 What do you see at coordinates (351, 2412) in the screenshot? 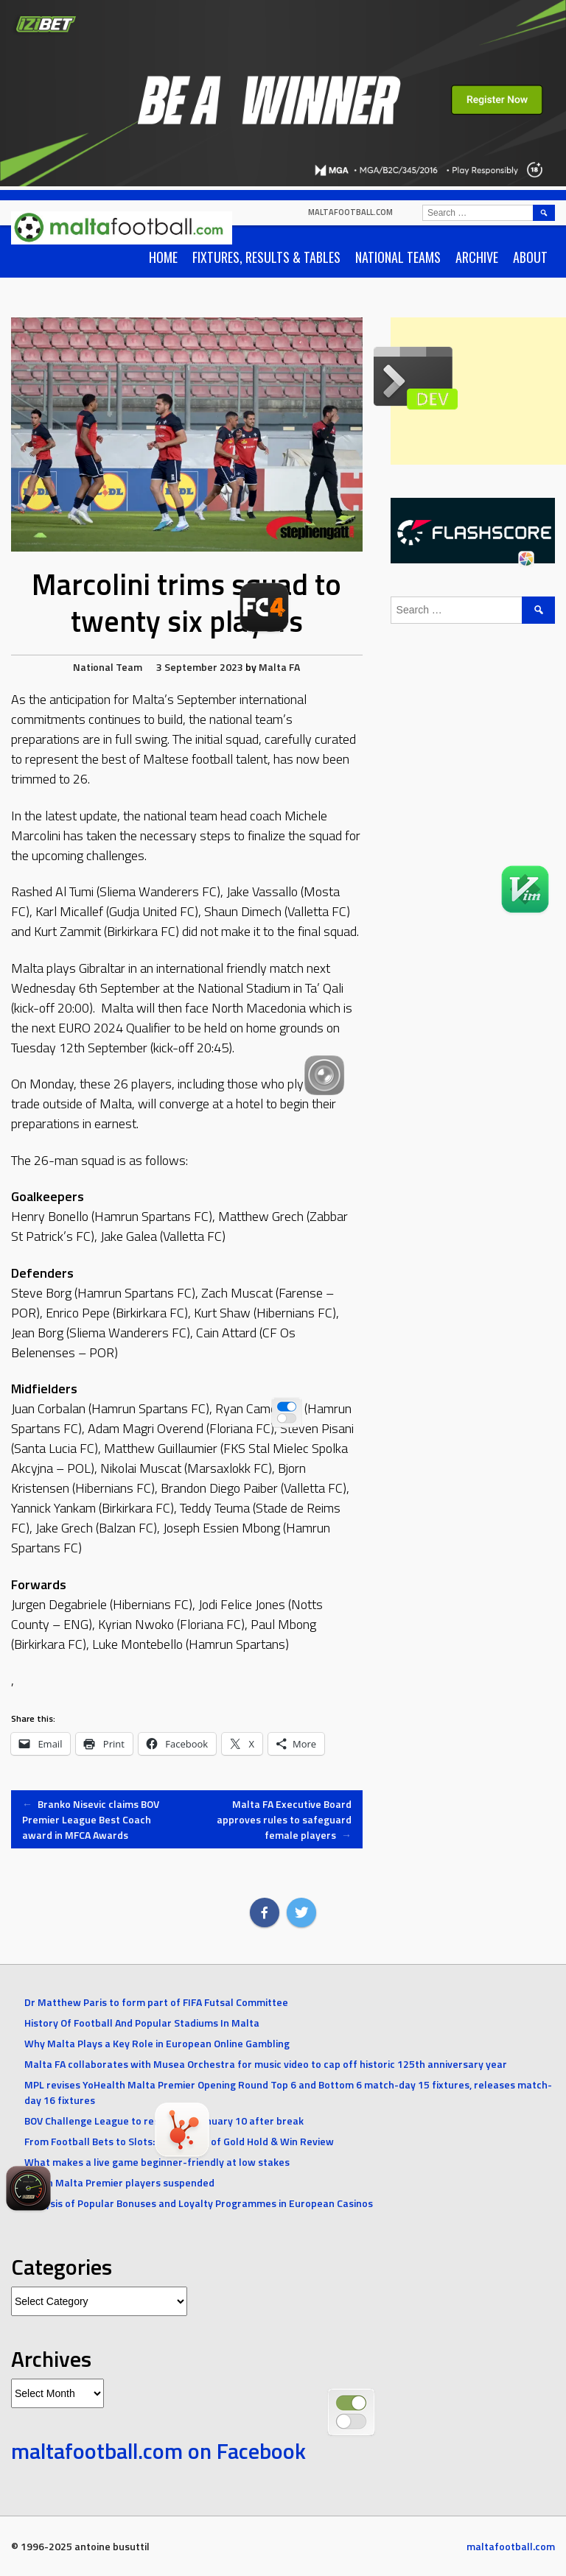
I see `open desktop preferences or settings` at bounding box center [351, 2412].